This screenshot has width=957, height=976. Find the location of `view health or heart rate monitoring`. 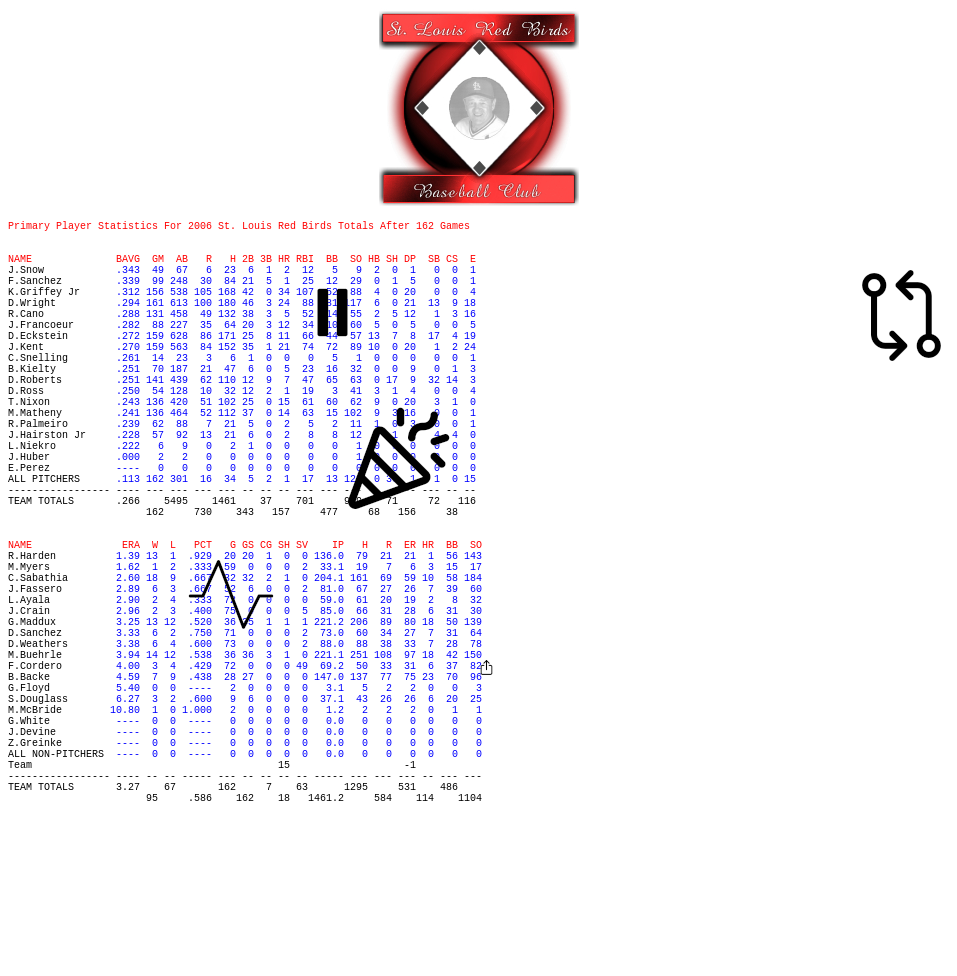

view health or heart rate monitoring is located at coordinates (231, 596).